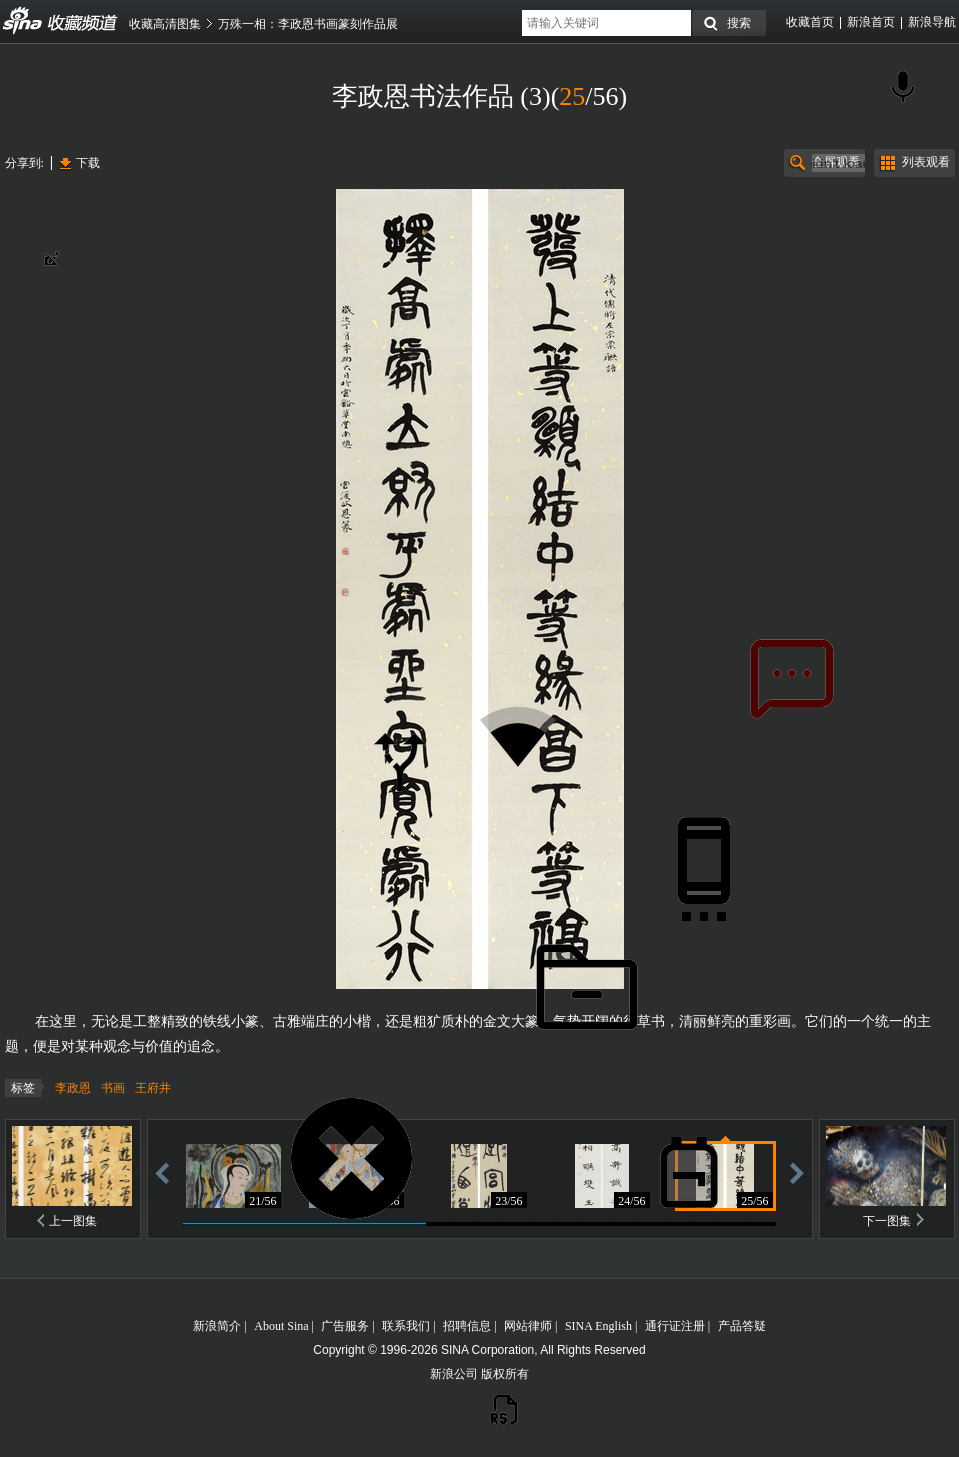 The image size is (959, 1457). What do you see at coordinates (704, 869) in the screenshot?
I see `access mobile device settings` at bounding box center [704, 869].